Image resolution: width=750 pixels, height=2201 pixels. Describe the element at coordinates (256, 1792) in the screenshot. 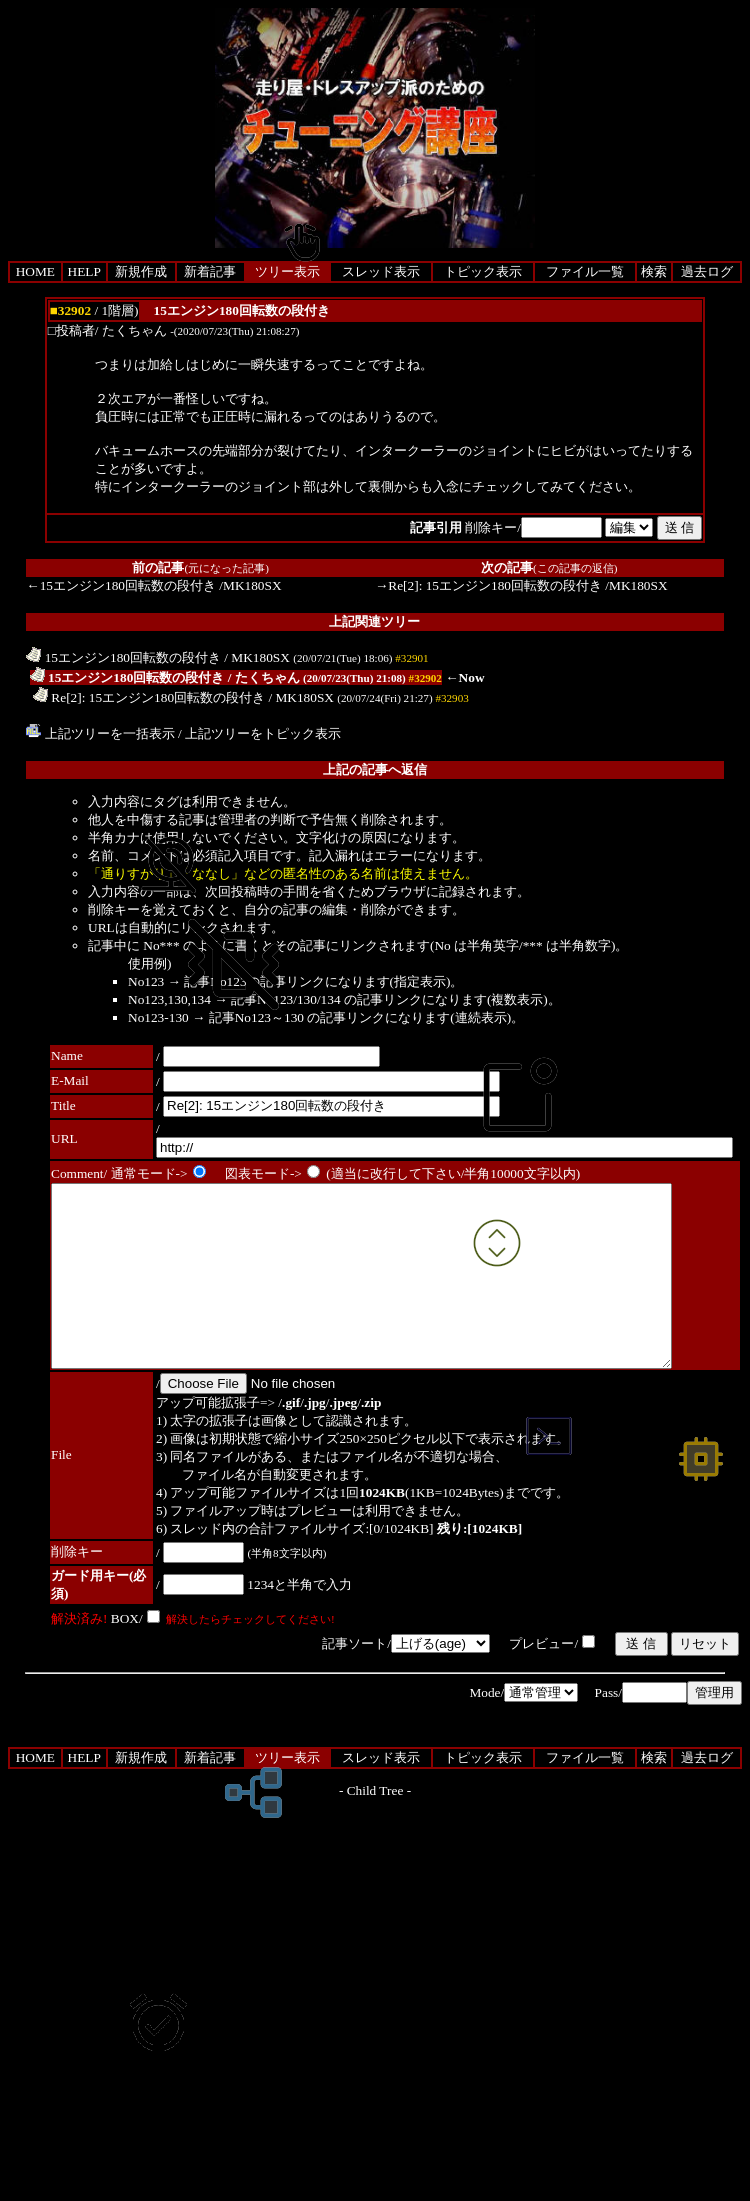

I see `view hierarchical structure or organization` at that location.